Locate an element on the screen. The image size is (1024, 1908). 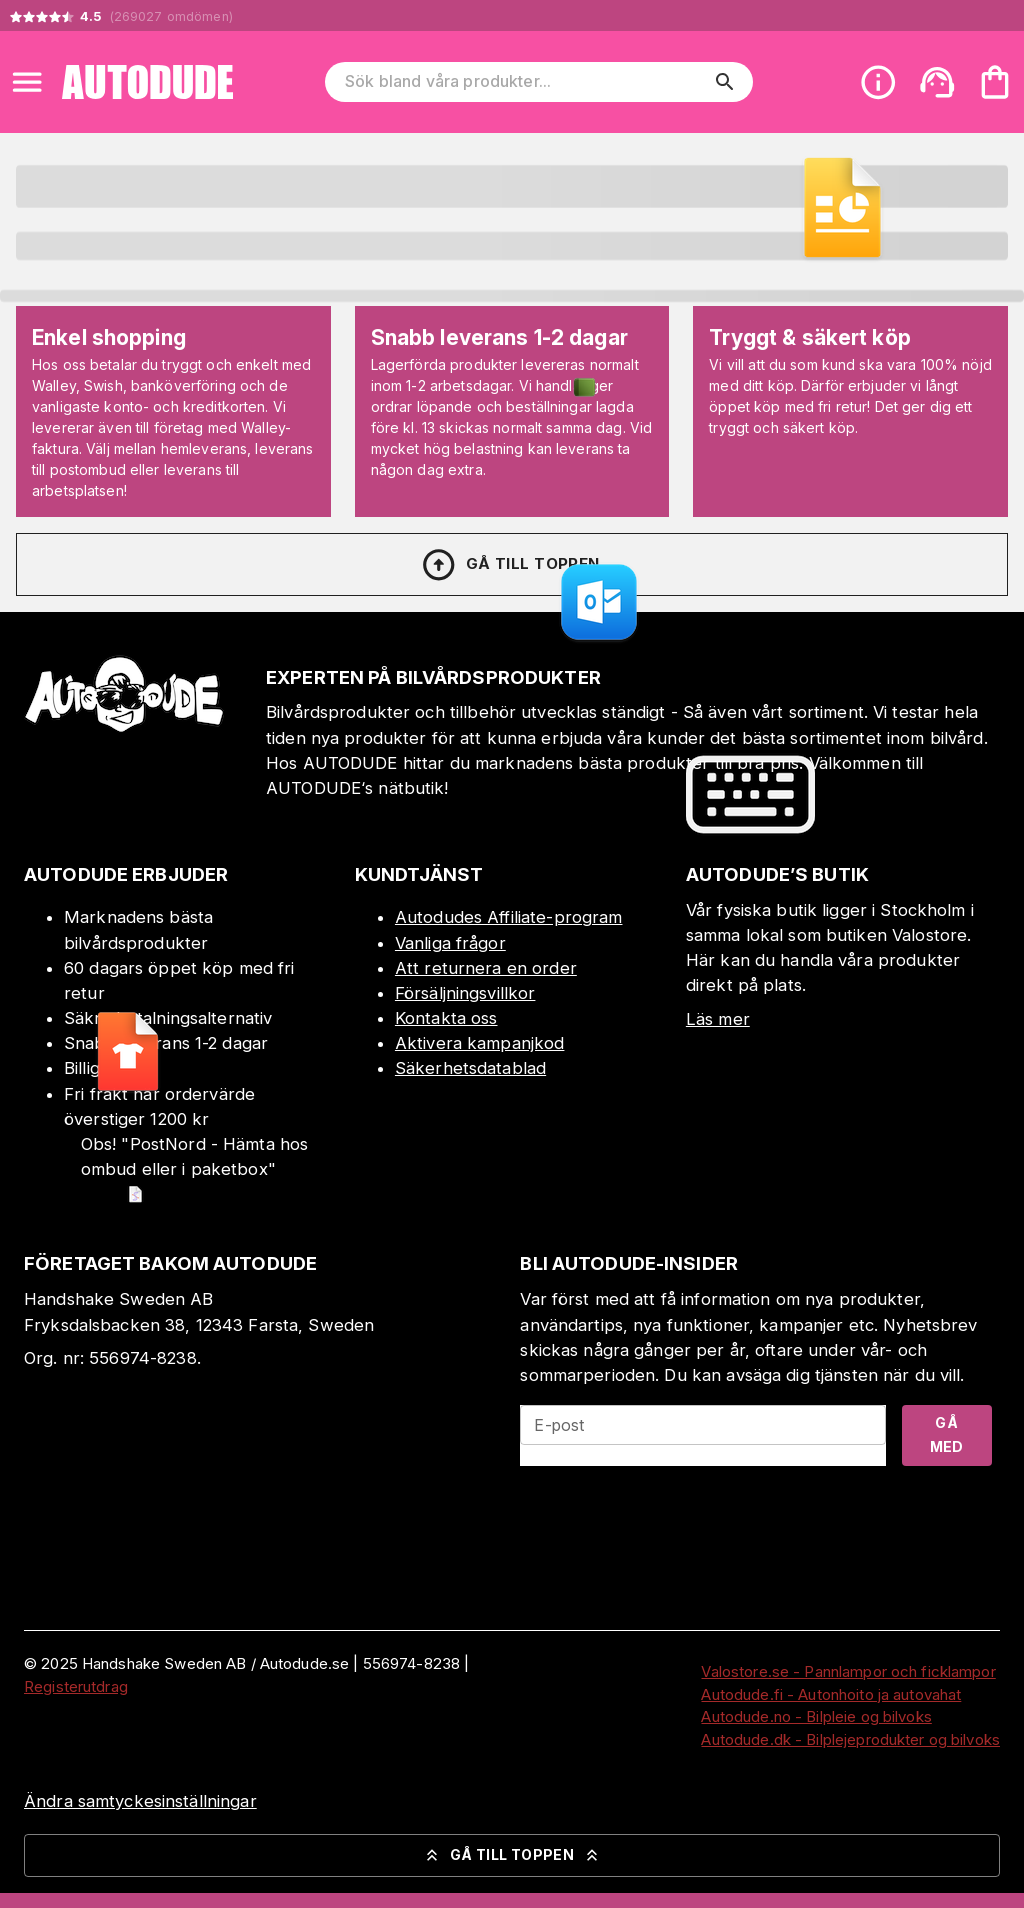
virtual keyboard is disabled is located at coordinates (750, 794).